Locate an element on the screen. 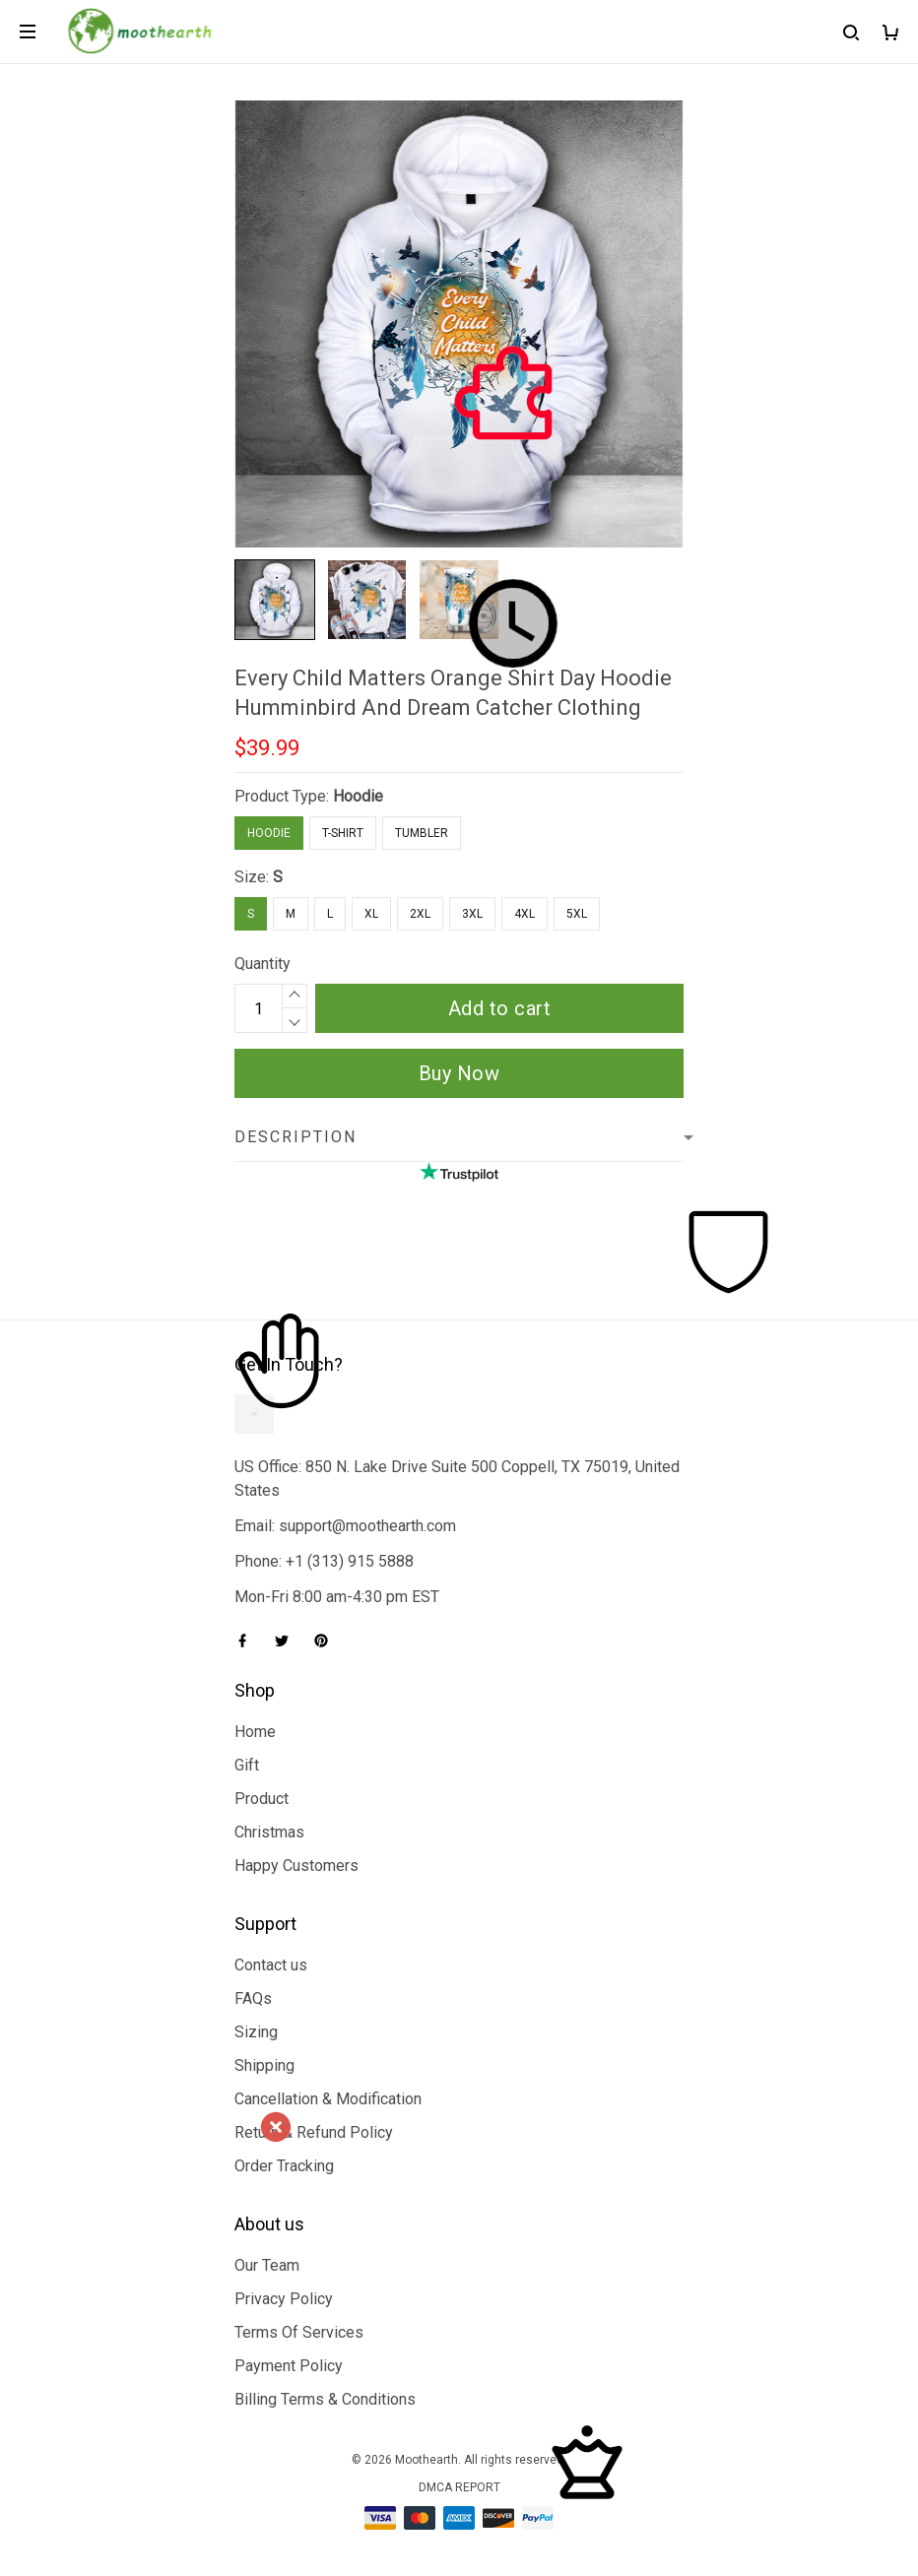 The image size is (918, 2576). close or dismiss a dialog is located at coordinates (276, 2127).